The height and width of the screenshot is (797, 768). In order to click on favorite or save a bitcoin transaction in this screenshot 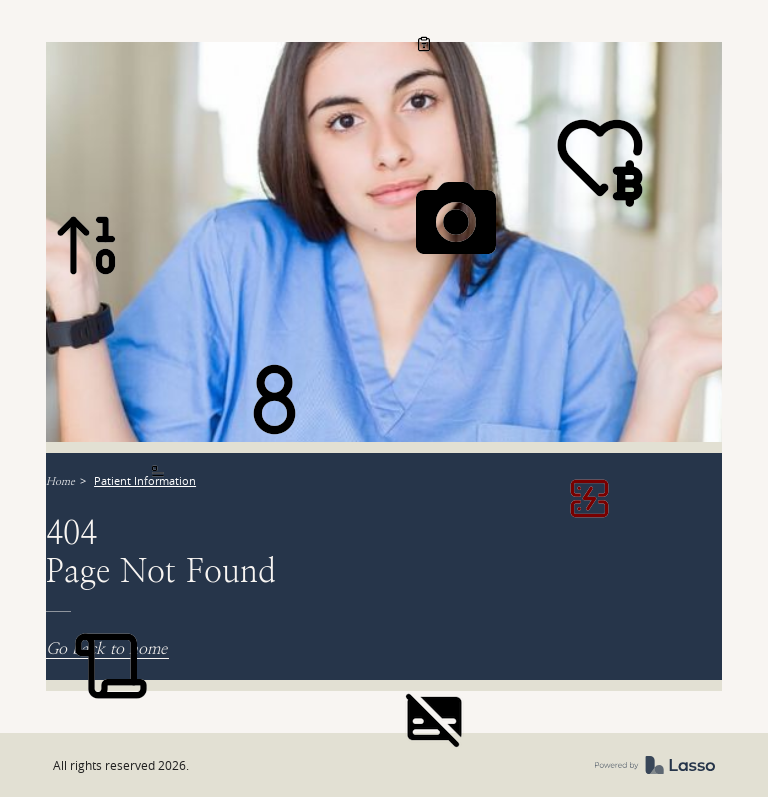, I will do `click(600, 158)`.